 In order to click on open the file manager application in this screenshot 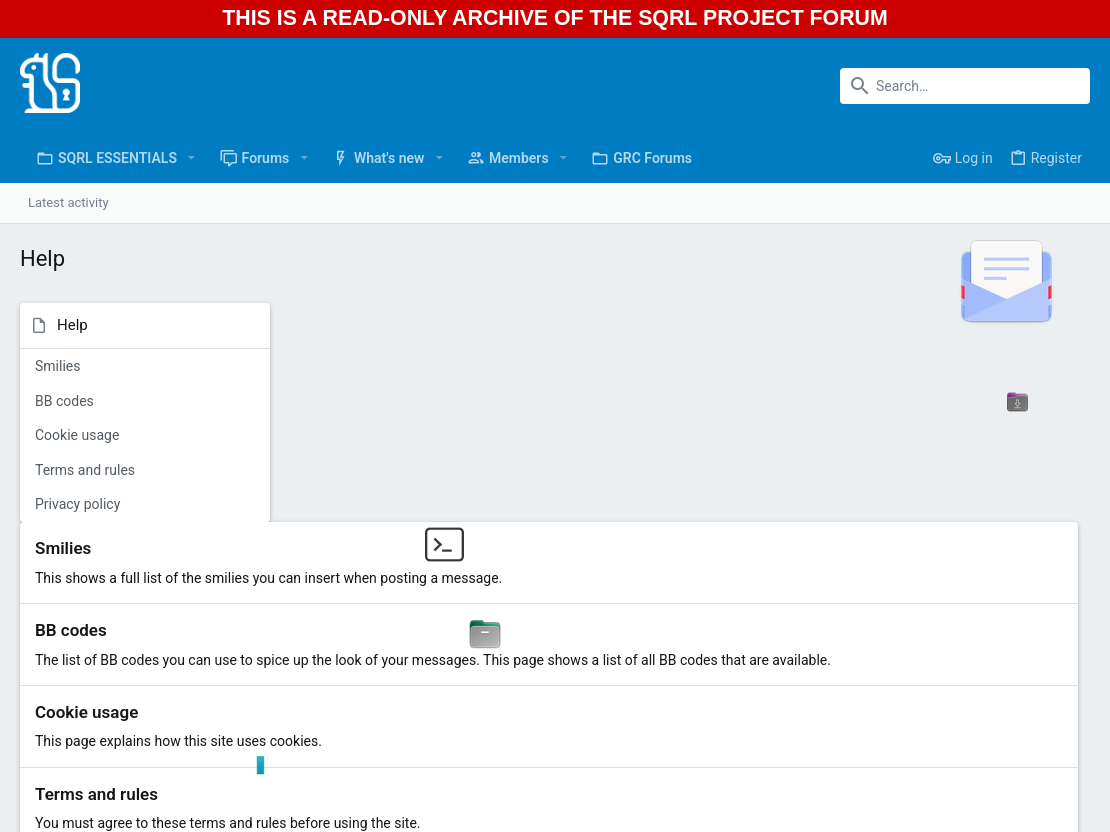, I will do `click(485, 634)`.